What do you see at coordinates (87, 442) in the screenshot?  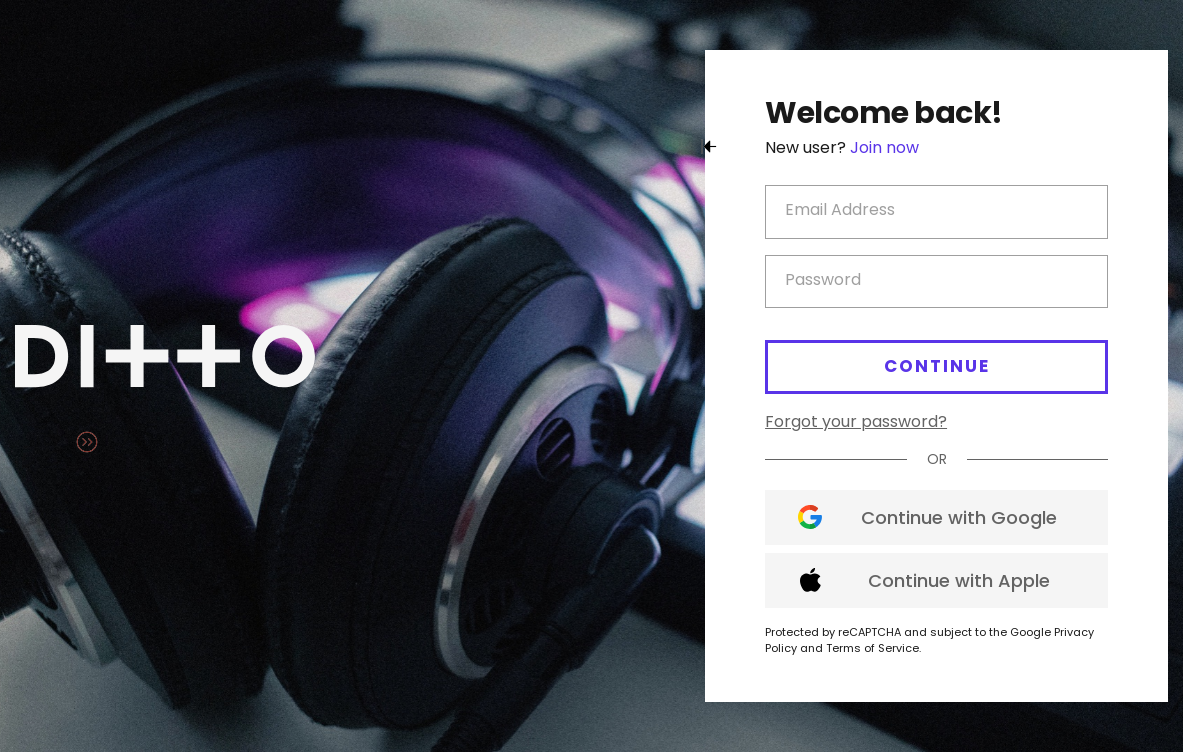 I see `skip forward or advance to end` at bounding box center [87, 442].